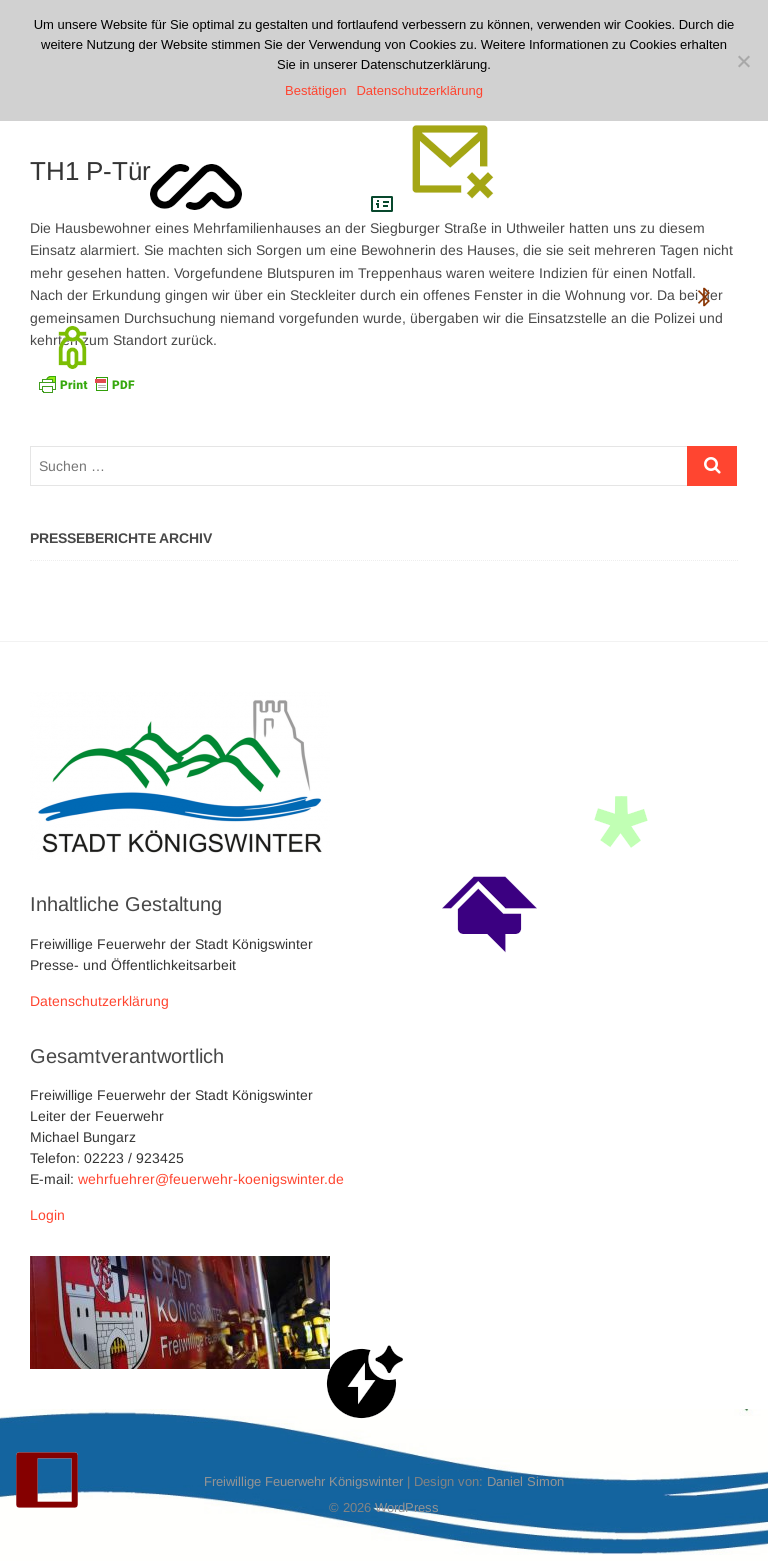 The height and width of the screenshot is (1561, 768). Describe the element at coordinates (47, 1480) in the screenshot. I see `toggle the sidebar panel` at that location.